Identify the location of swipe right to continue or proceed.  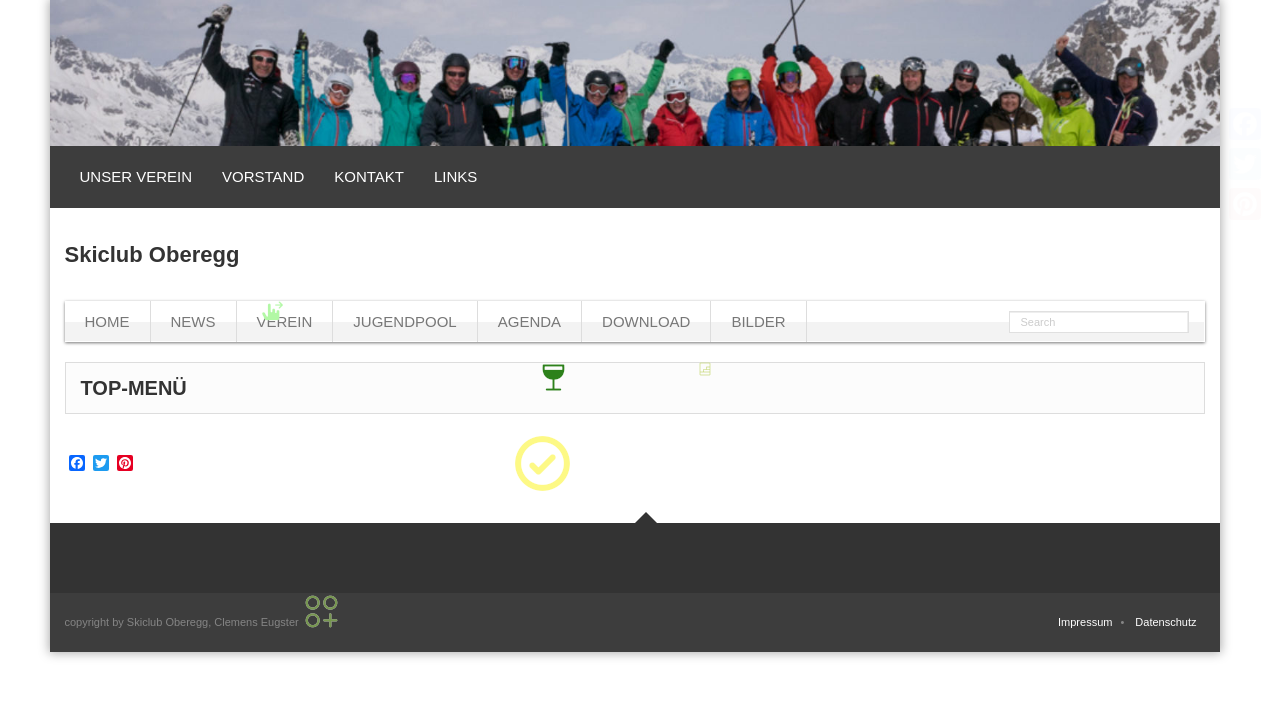
(271, 311).